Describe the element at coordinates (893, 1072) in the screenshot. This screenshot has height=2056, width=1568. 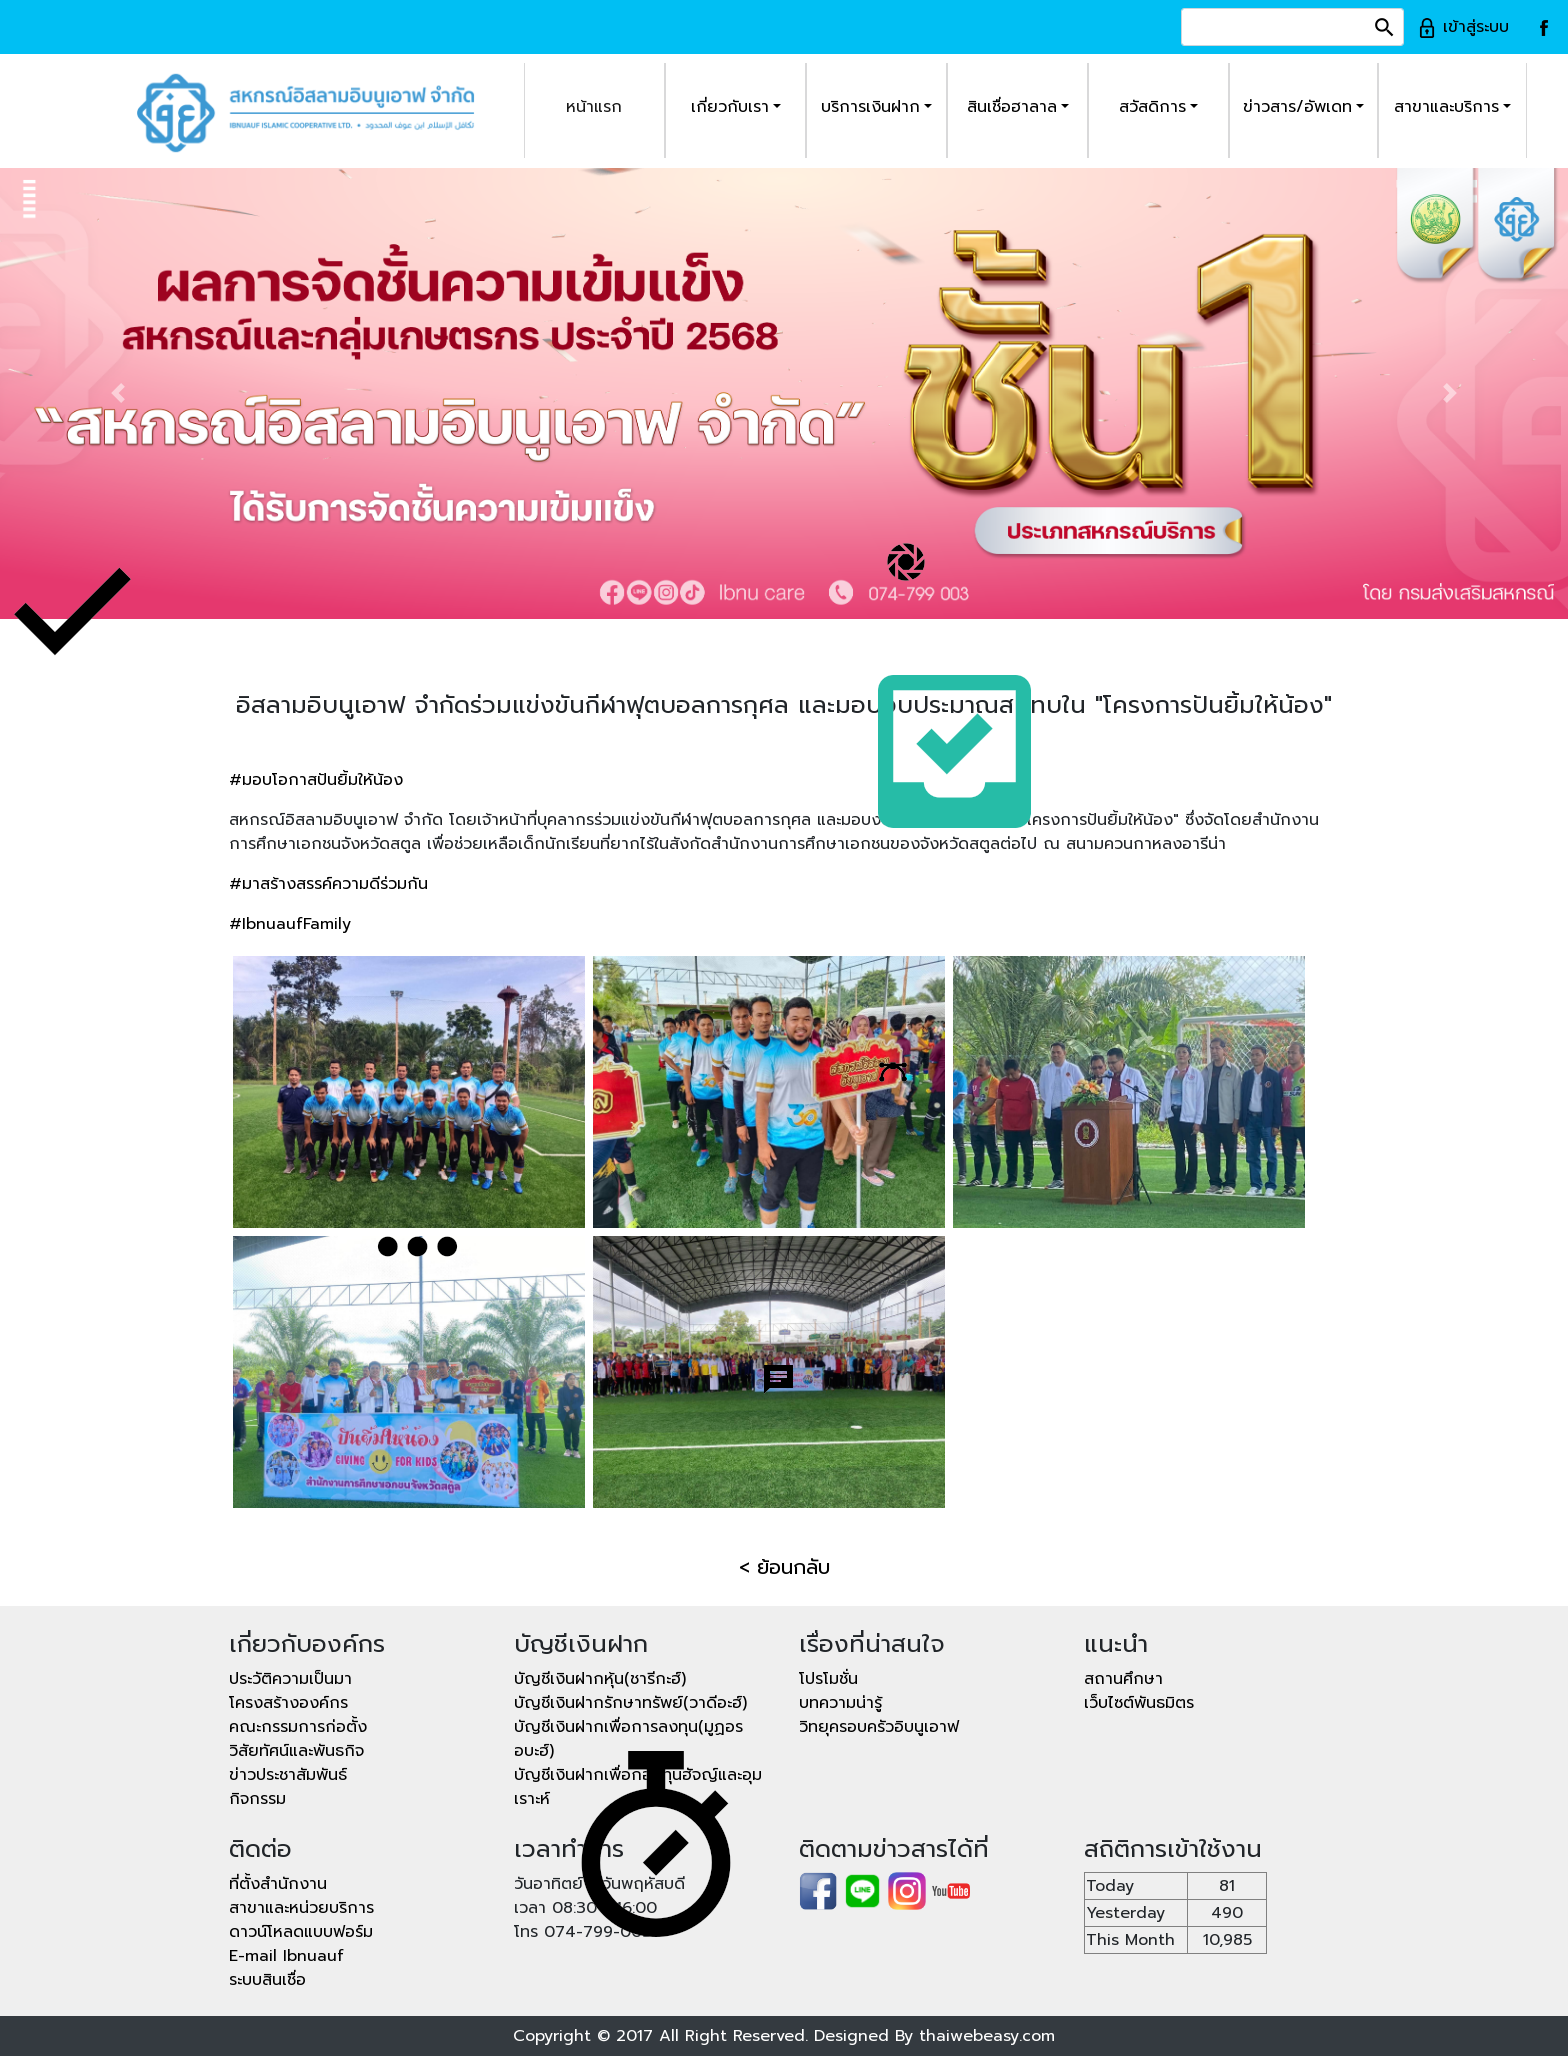
I see `access vector editing tools` at that location.